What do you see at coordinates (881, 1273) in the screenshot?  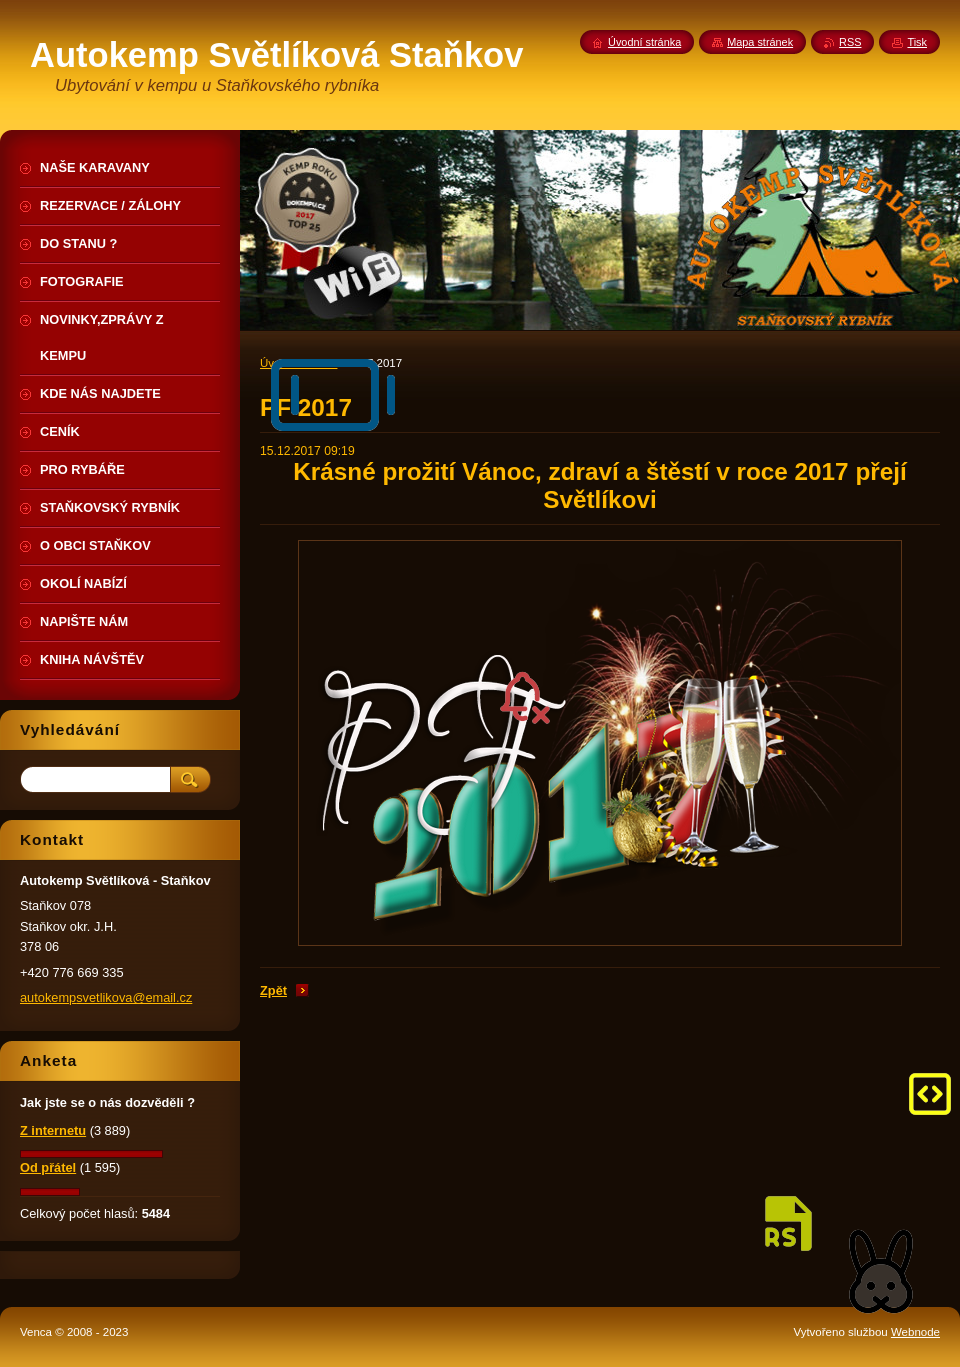 I see `access pet or animal-related features` at bounding box center [881, 1273].